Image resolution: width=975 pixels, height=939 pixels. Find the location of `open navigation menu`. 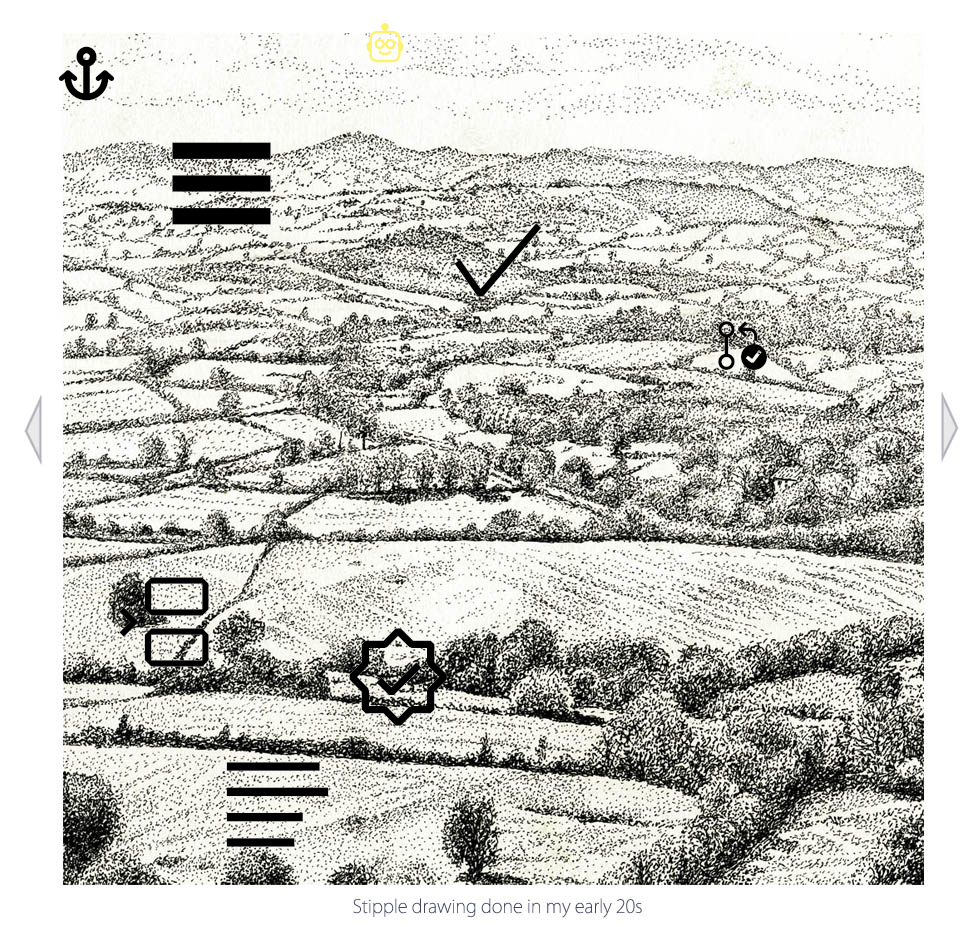

open navigation menu is located at coordinates (221, 183).